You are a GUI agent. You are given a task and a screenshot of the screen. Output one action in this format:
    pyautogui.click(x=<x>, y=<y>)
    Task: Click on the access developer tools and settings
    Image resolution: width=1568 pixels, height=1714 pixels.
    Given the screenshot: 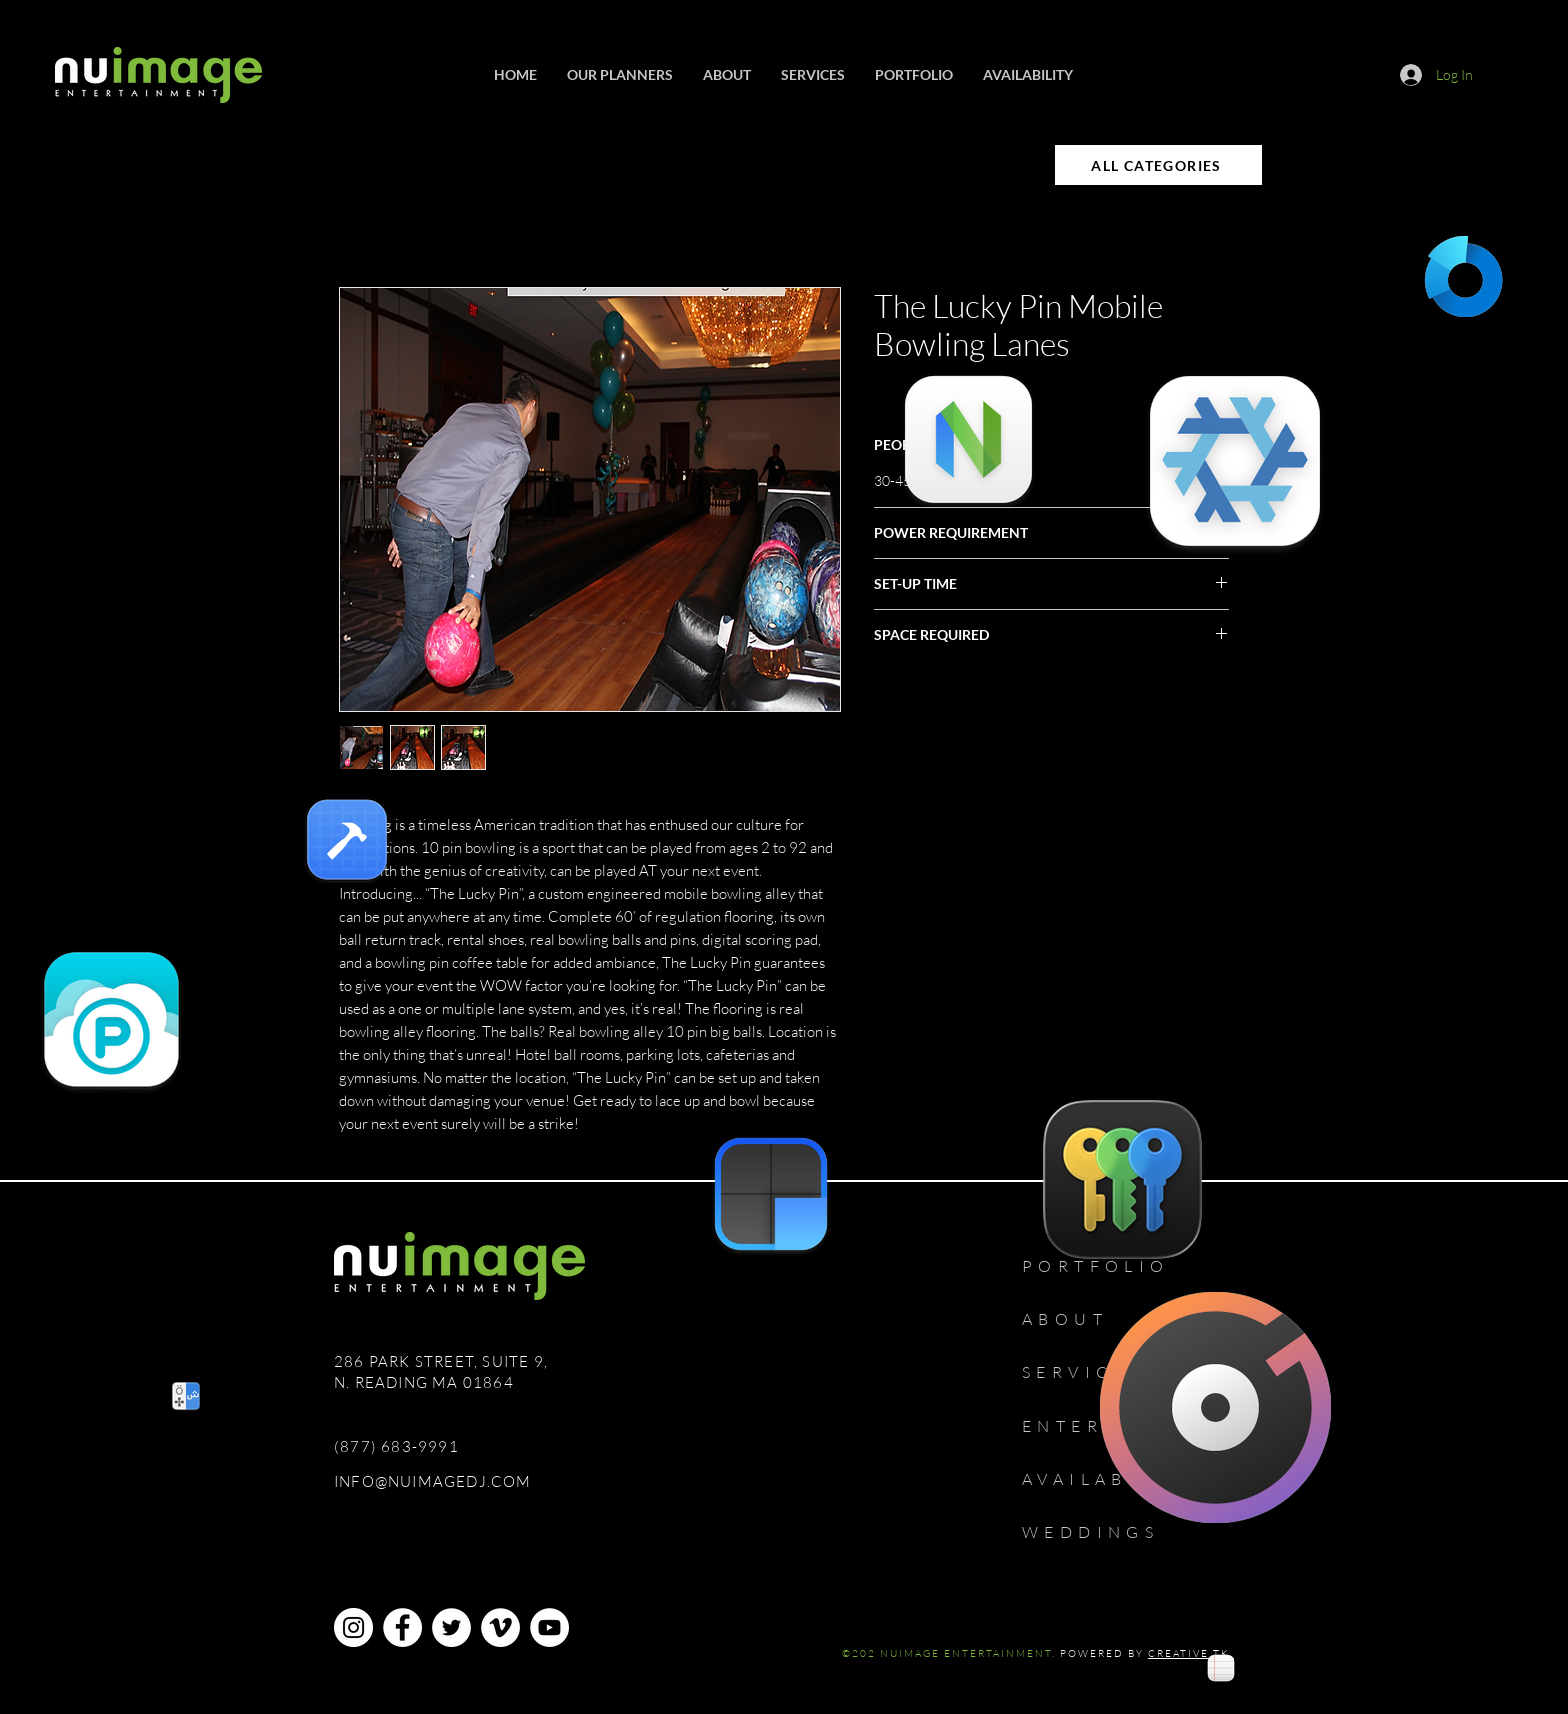 What is the action you would take?
    pyautogui.click(x=347, y=841)
    